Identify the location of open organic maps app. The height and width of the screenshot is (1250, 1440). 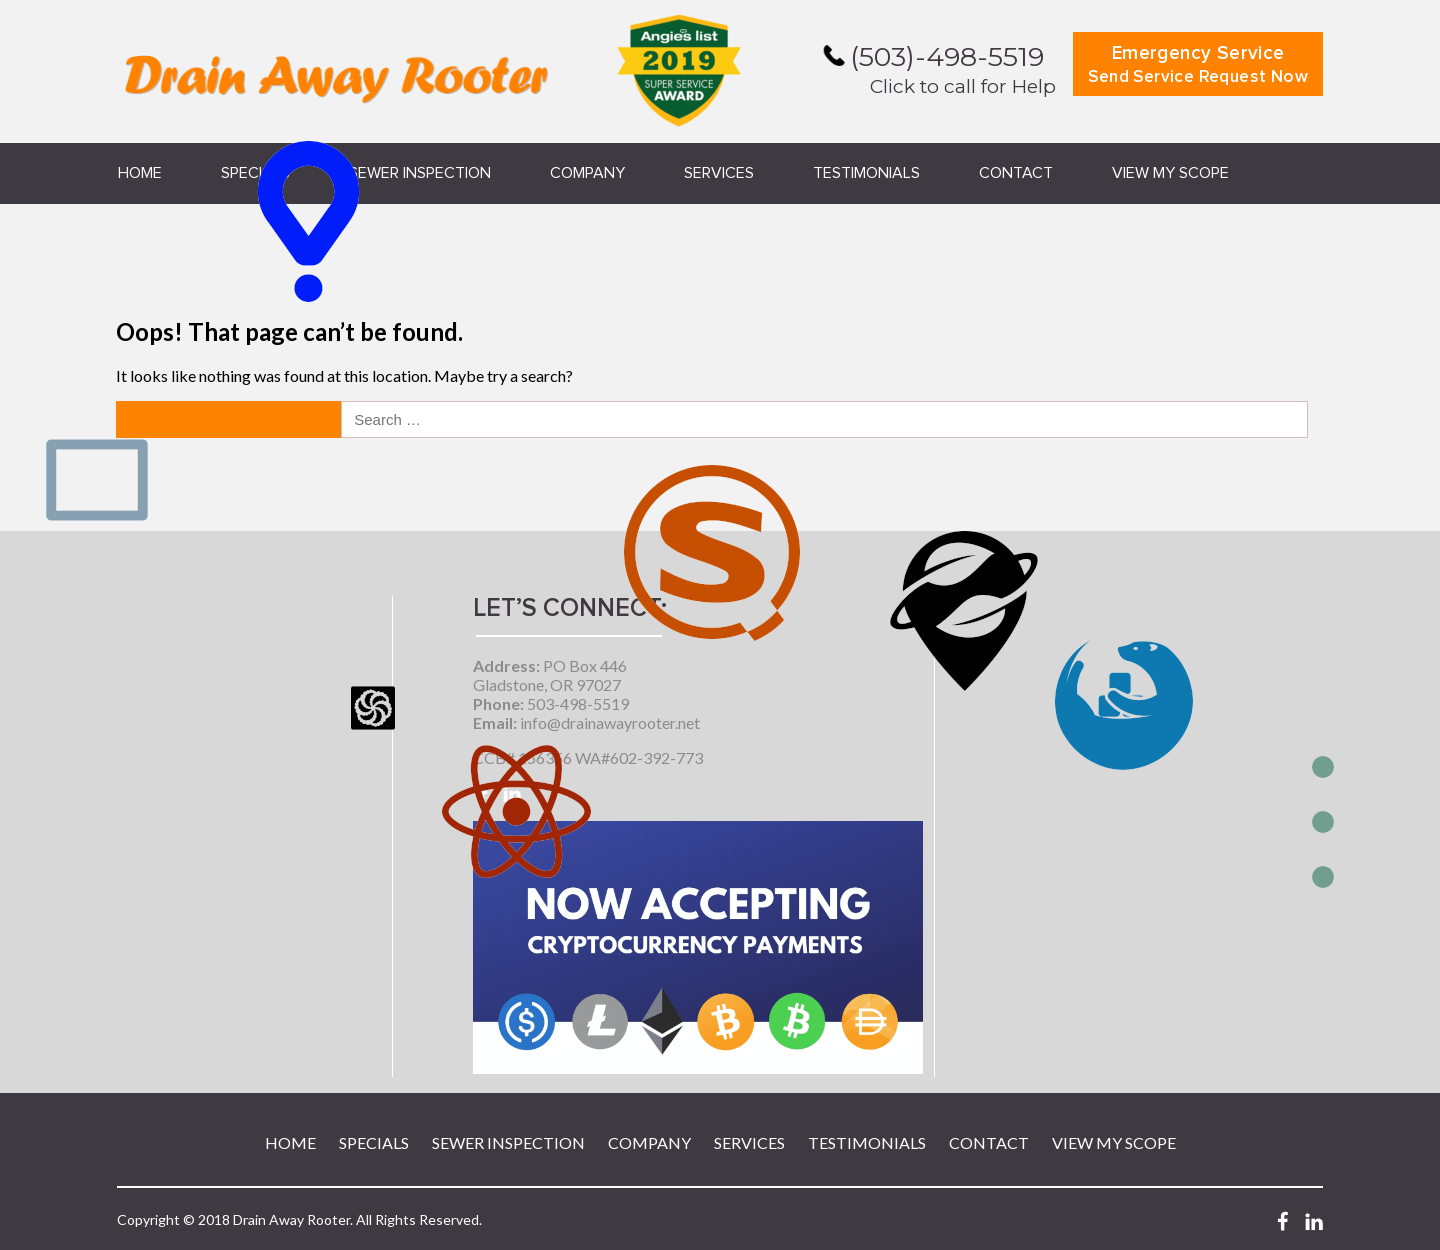
(964, 611).